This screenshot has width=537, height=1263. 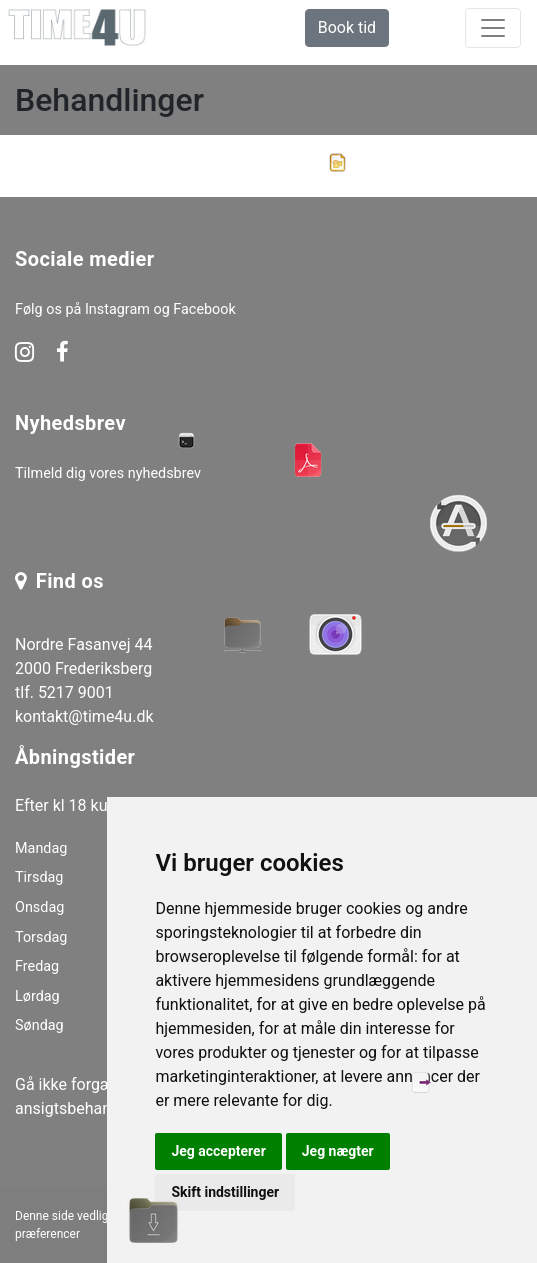 I want to click on open the software update manager, so click(x=458, y=523).